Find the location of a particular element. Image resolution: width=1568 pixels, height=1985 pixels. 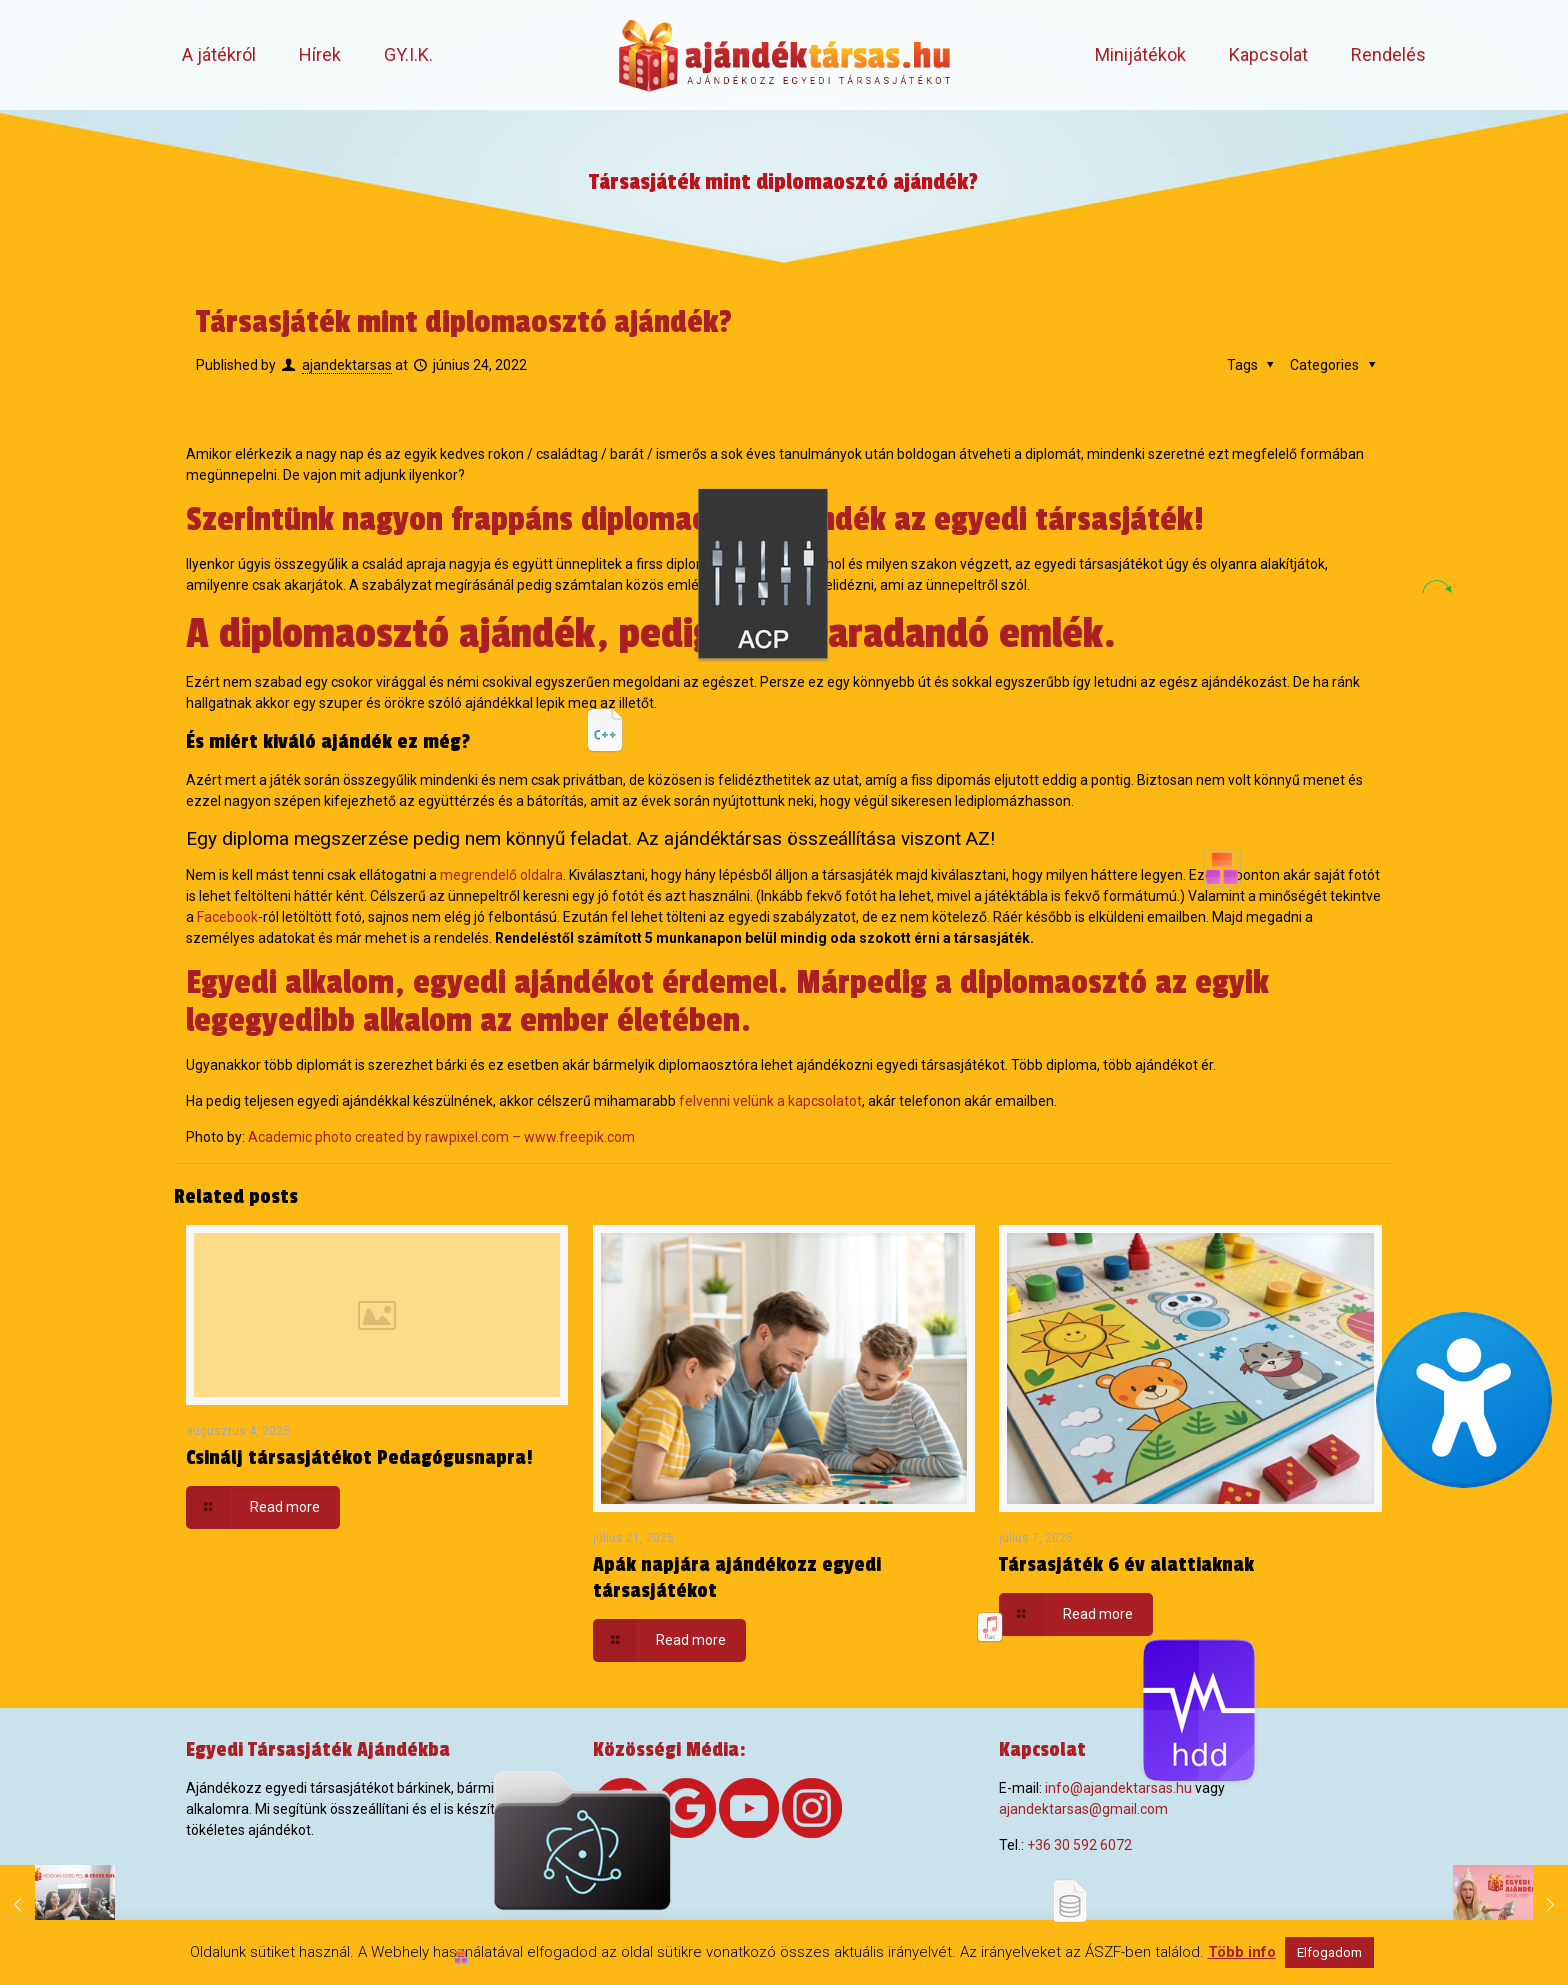

virtualbox hard disk drive file is located at coordinates (1199, 1710).